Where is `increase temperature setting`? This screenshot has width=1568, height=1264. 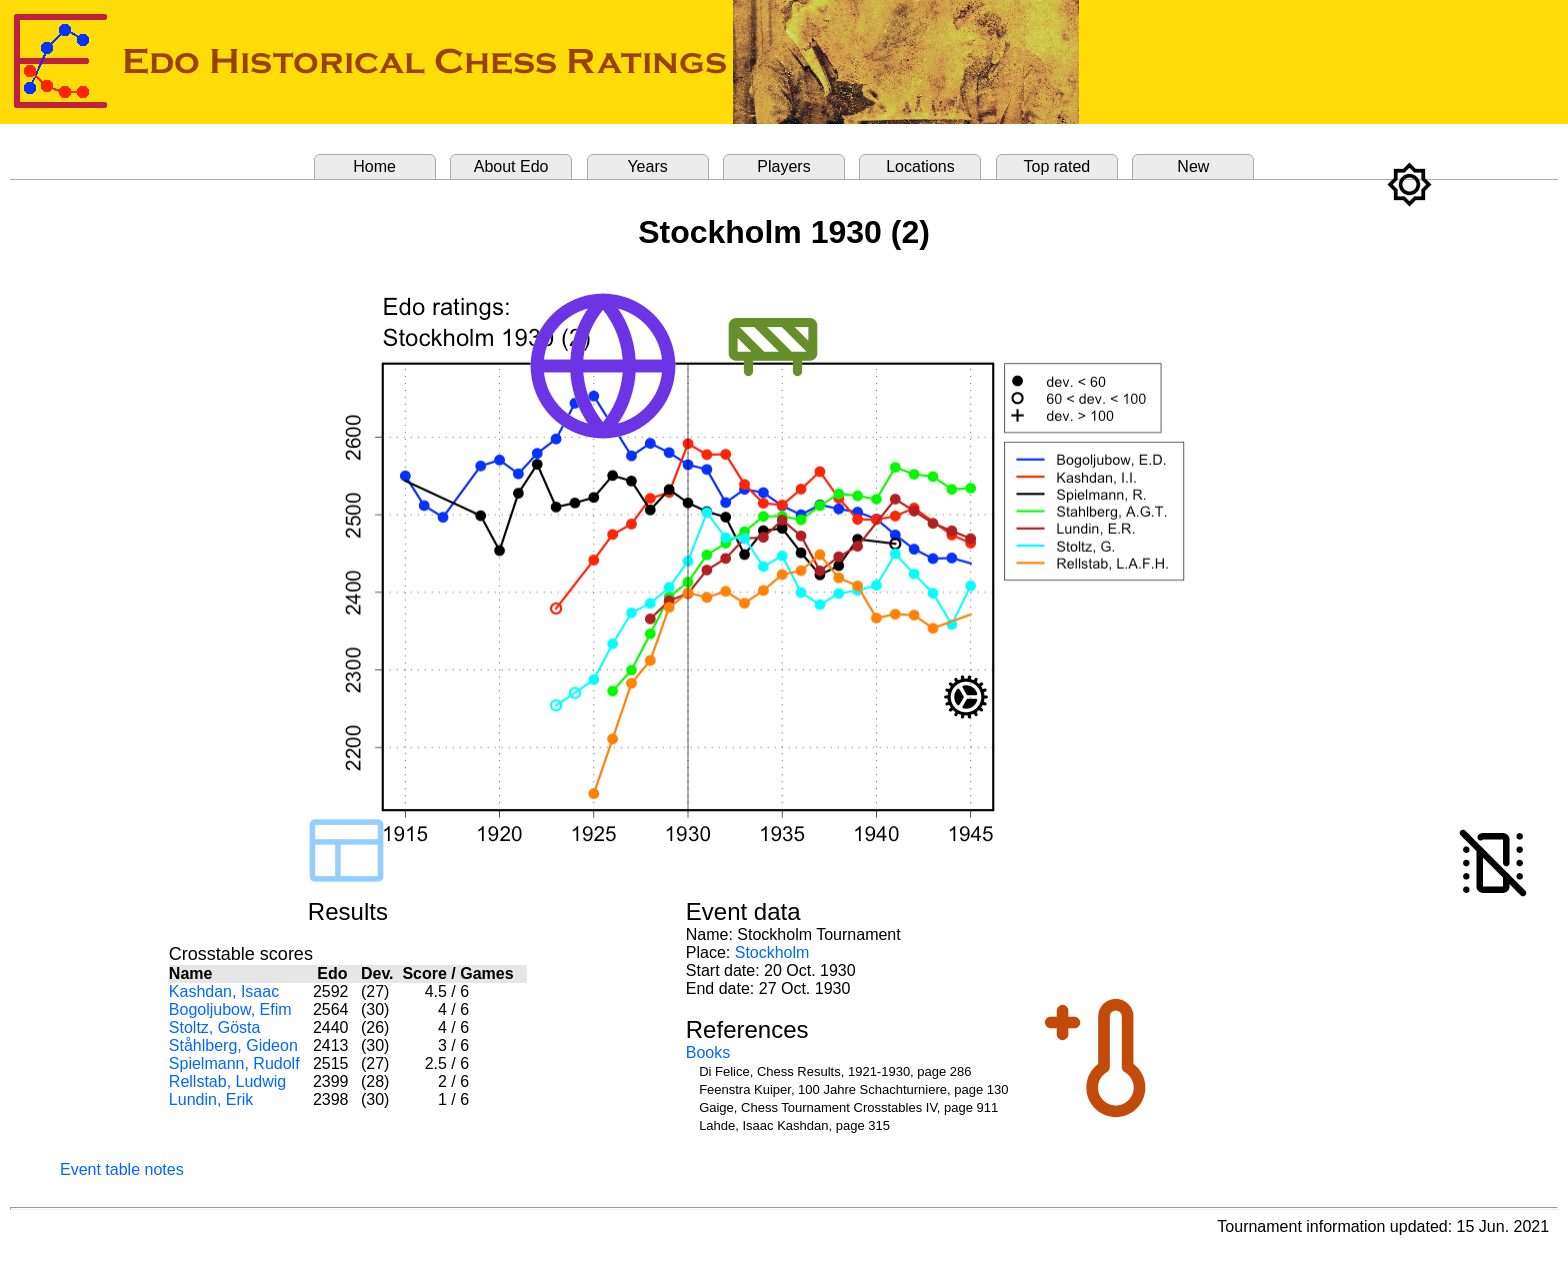 increase temperature setting is located at coordinates (1104, 1058).